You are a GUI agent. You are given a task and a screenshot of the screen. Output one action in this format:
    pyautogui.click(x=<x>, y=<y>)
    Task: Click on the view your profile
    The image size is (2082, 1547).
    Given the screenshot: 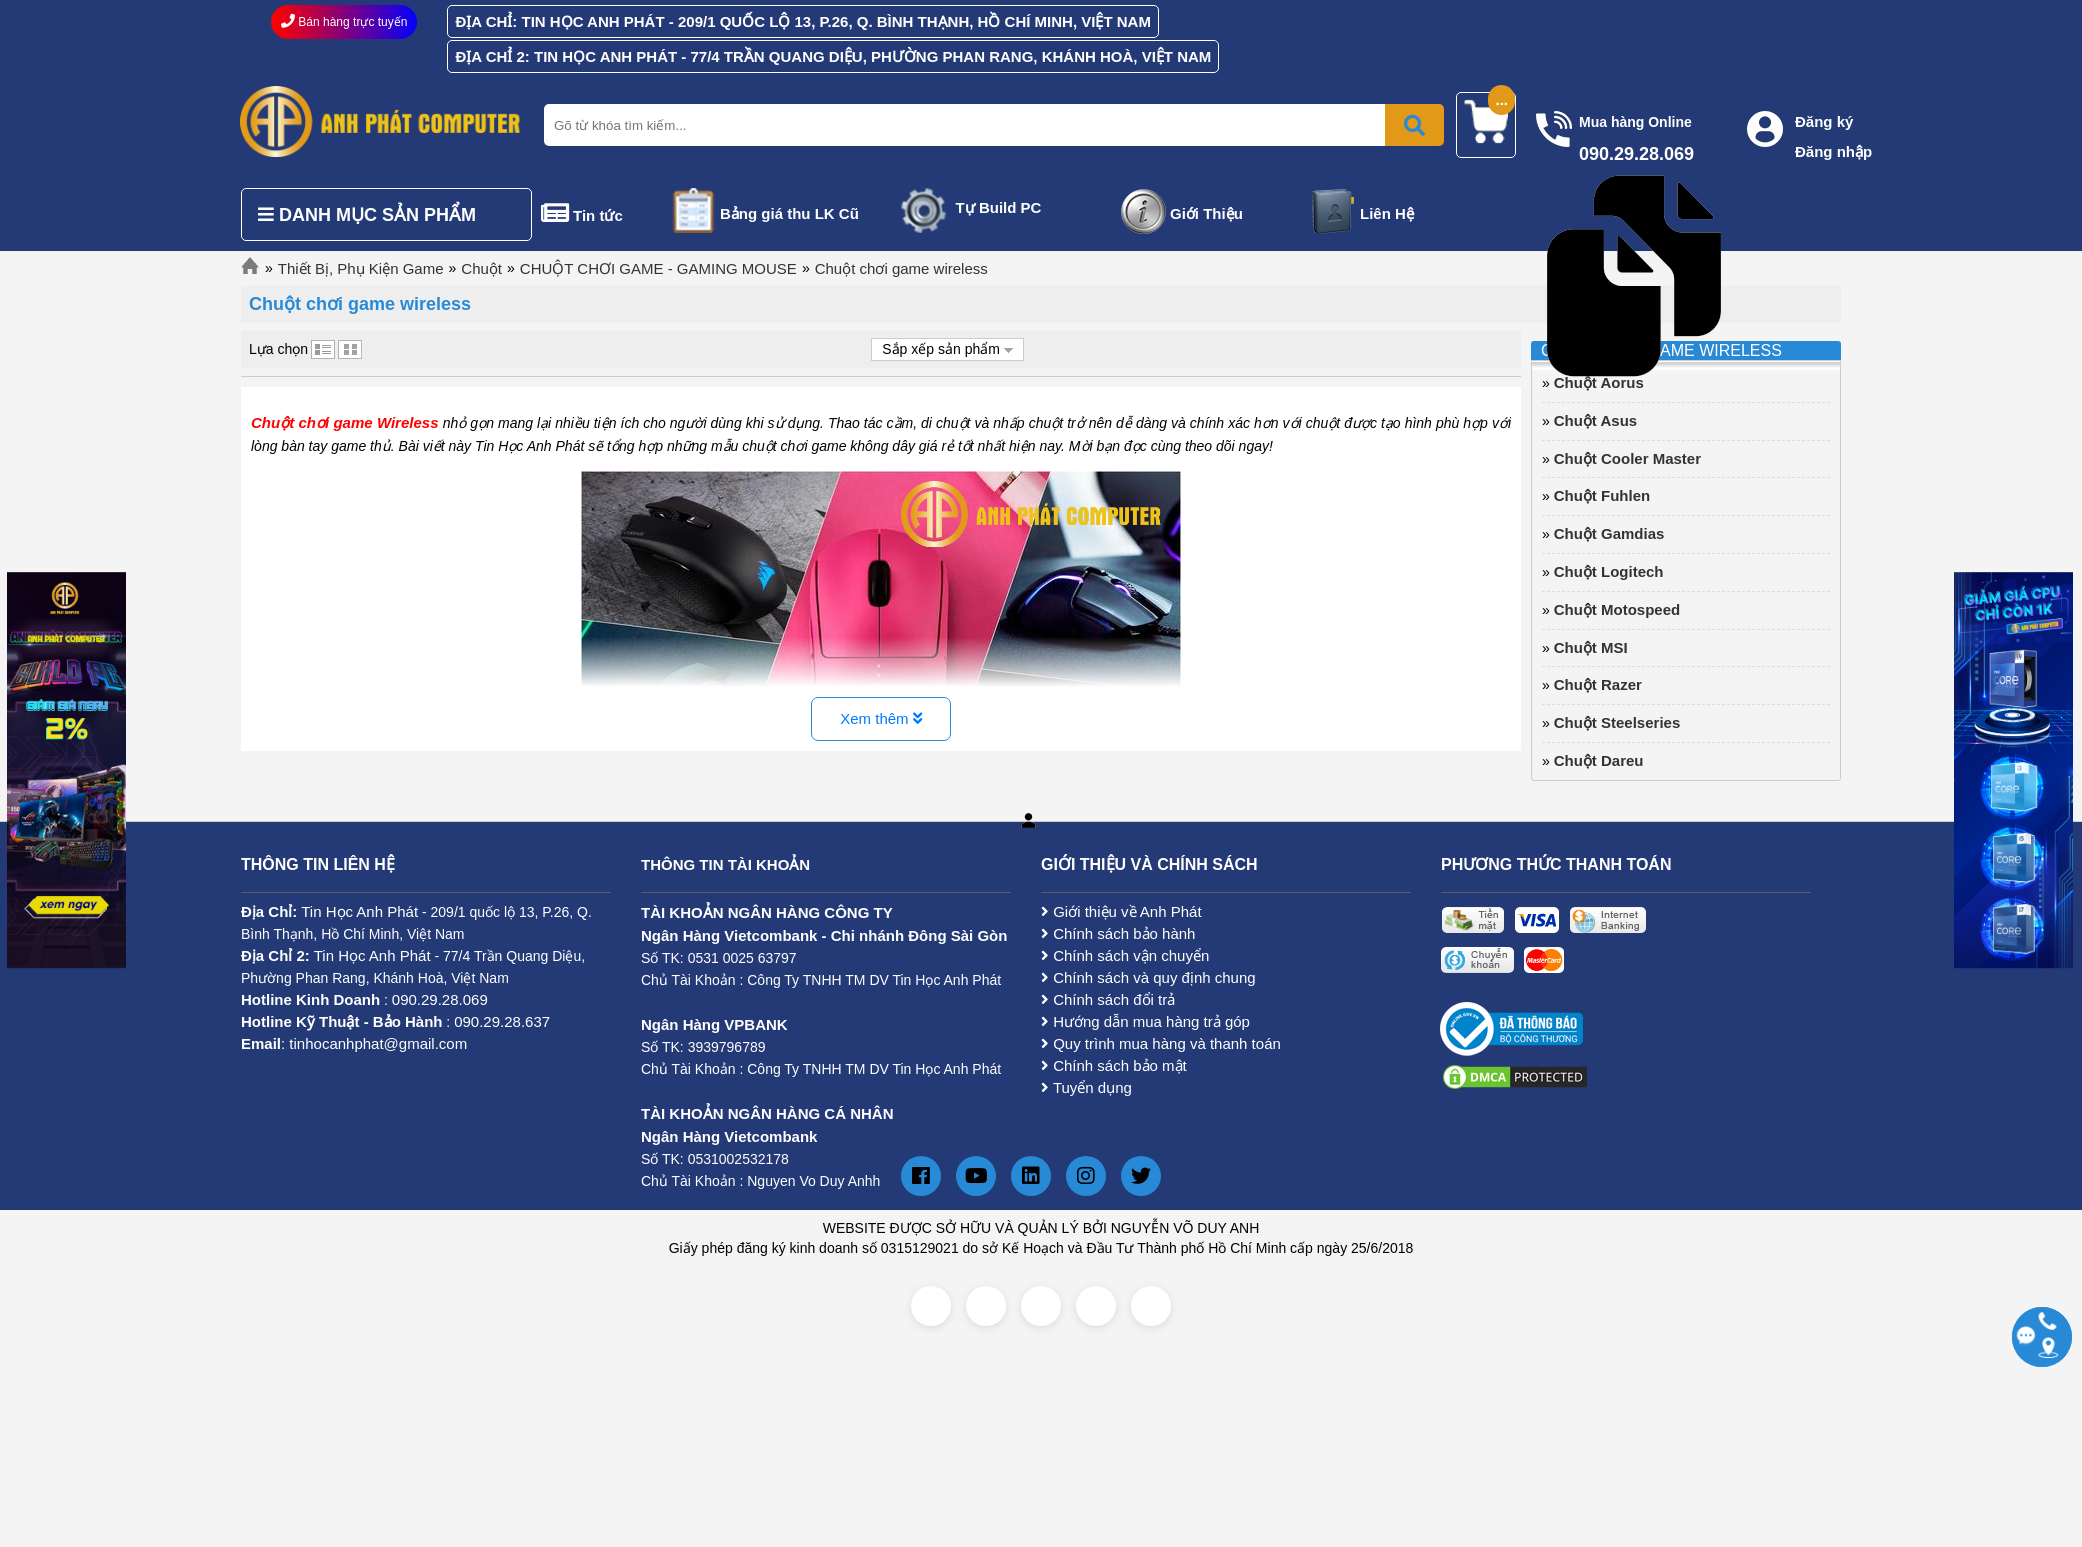 What is the action you would take?
    pyautogui.click(x=1028, y=820)
    